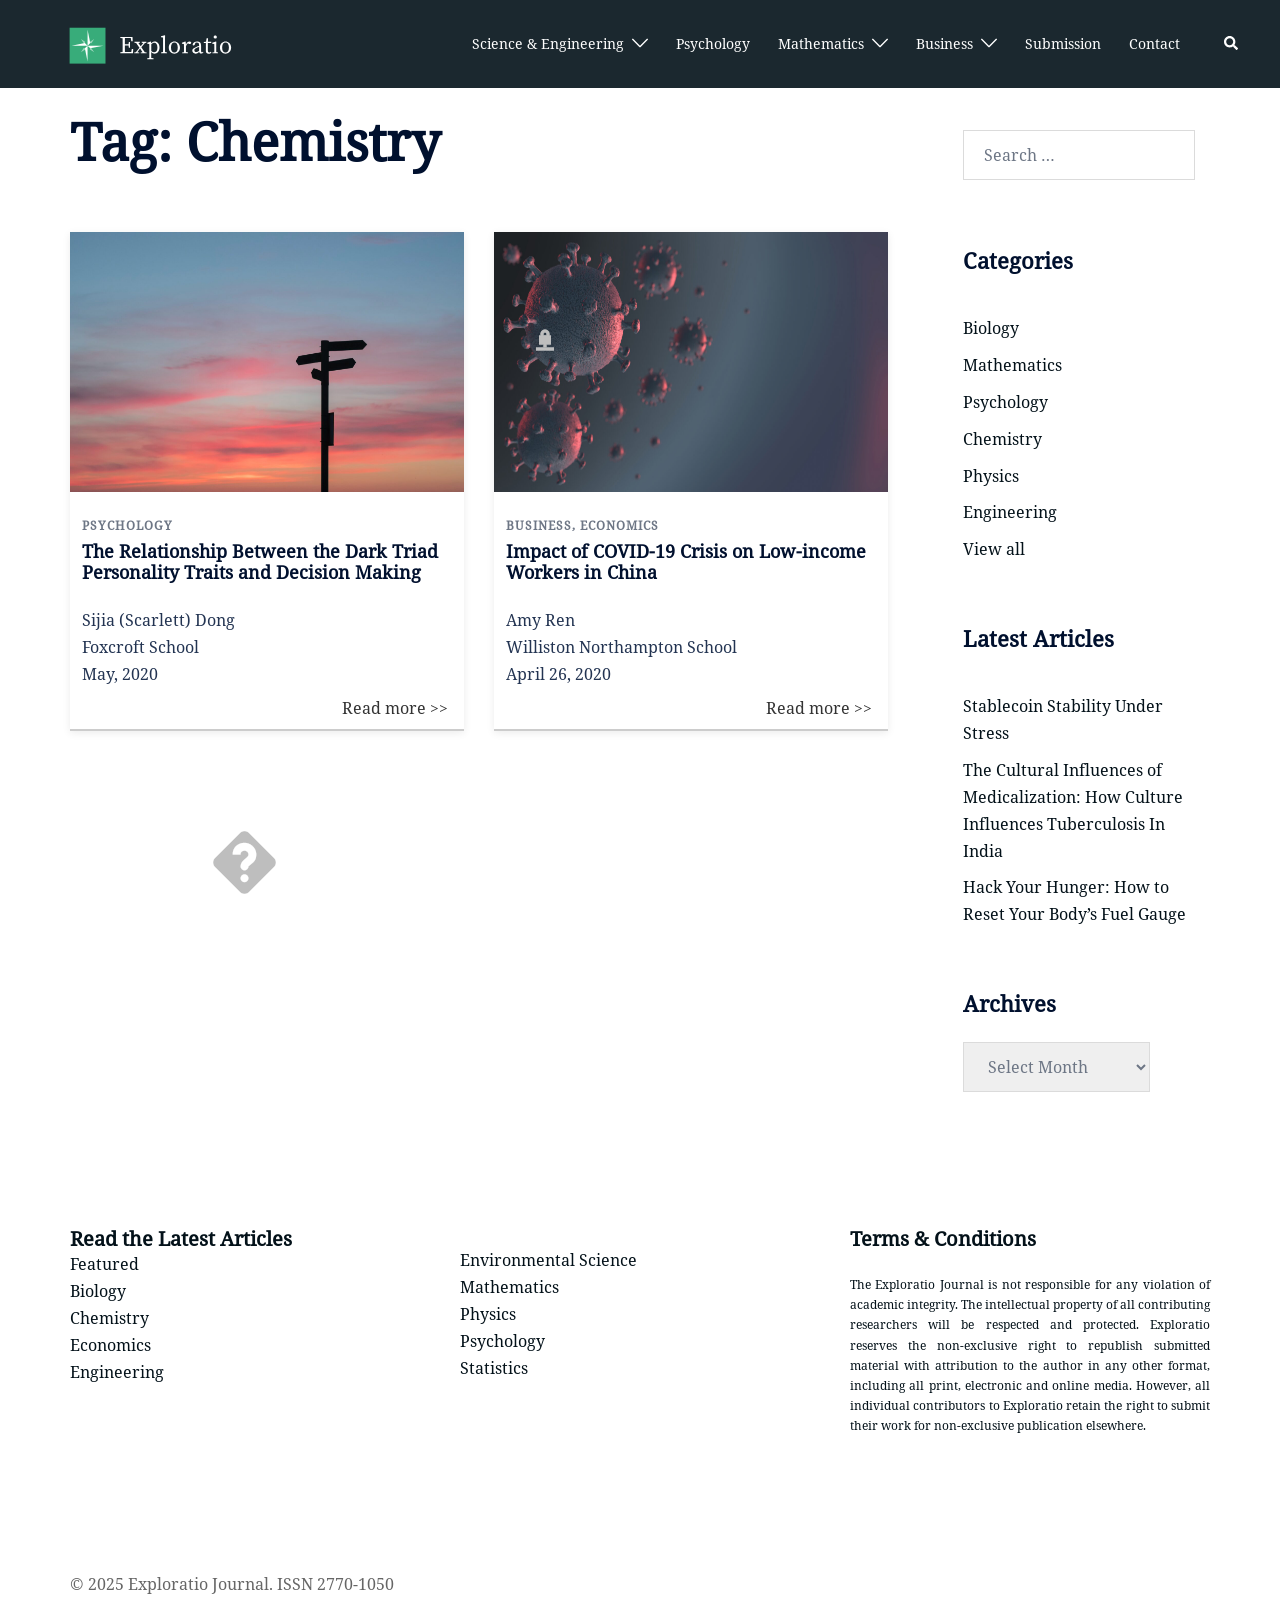 The image size is (1280, 1618). I want to click on indicates a help or information dialog, so click(244, 862).